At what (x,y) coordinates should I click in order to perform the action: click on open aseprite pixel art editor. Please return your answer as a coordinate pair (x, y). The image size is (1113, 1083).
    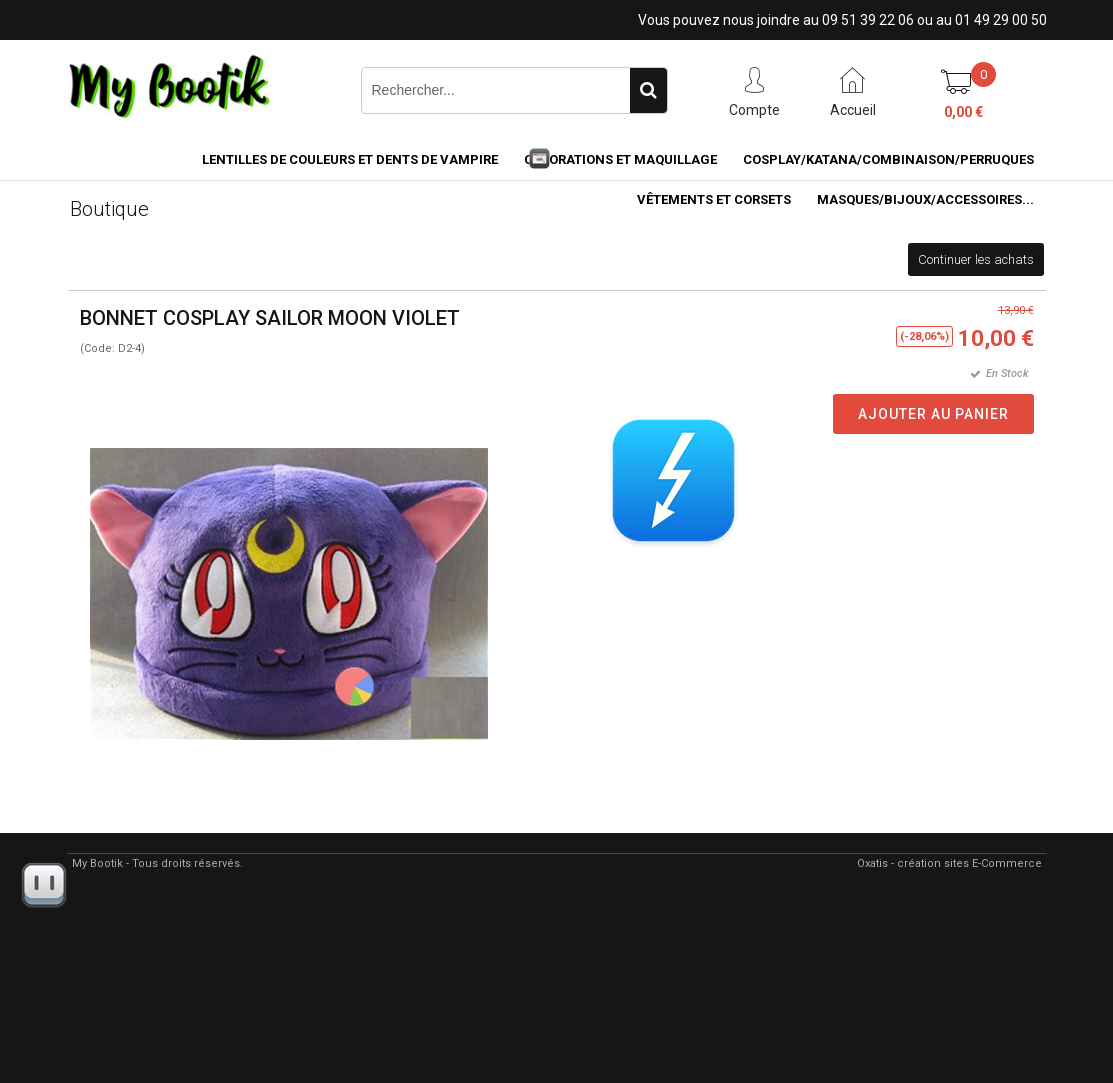
    Looking at the image, I should click on (44, 885).